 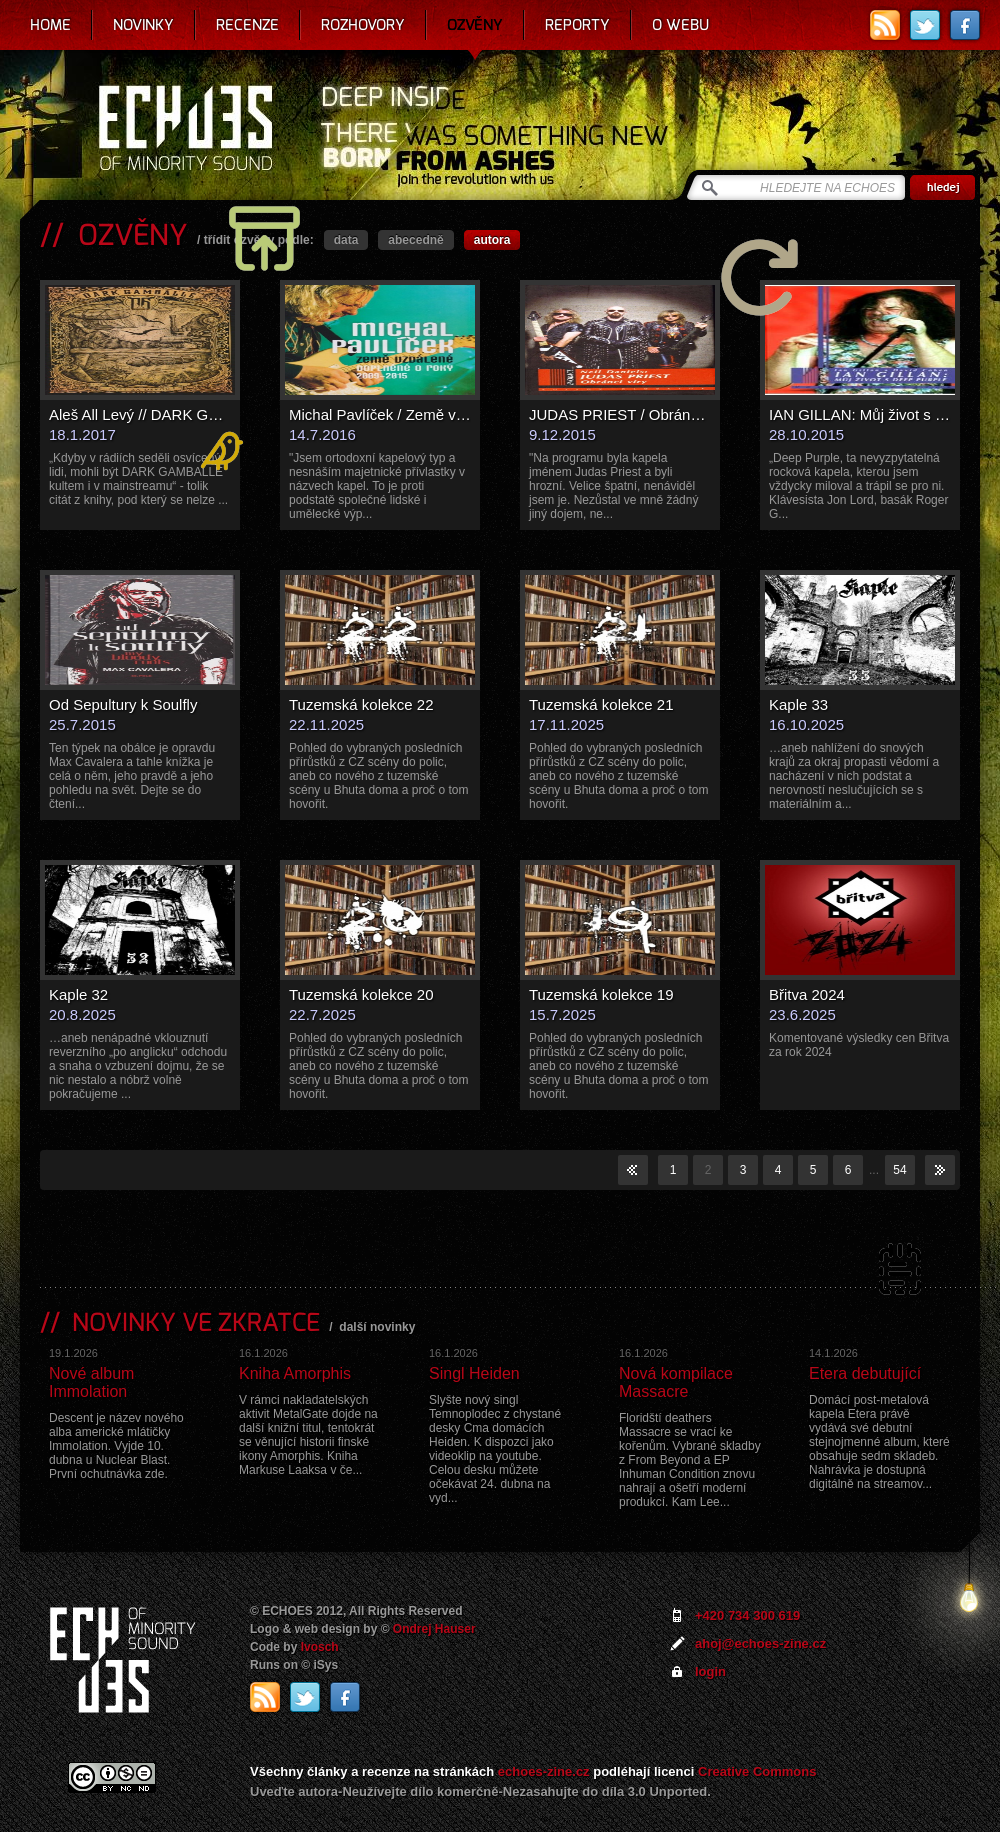 I want to click on restore item from archive, so click(x=264, y=238).